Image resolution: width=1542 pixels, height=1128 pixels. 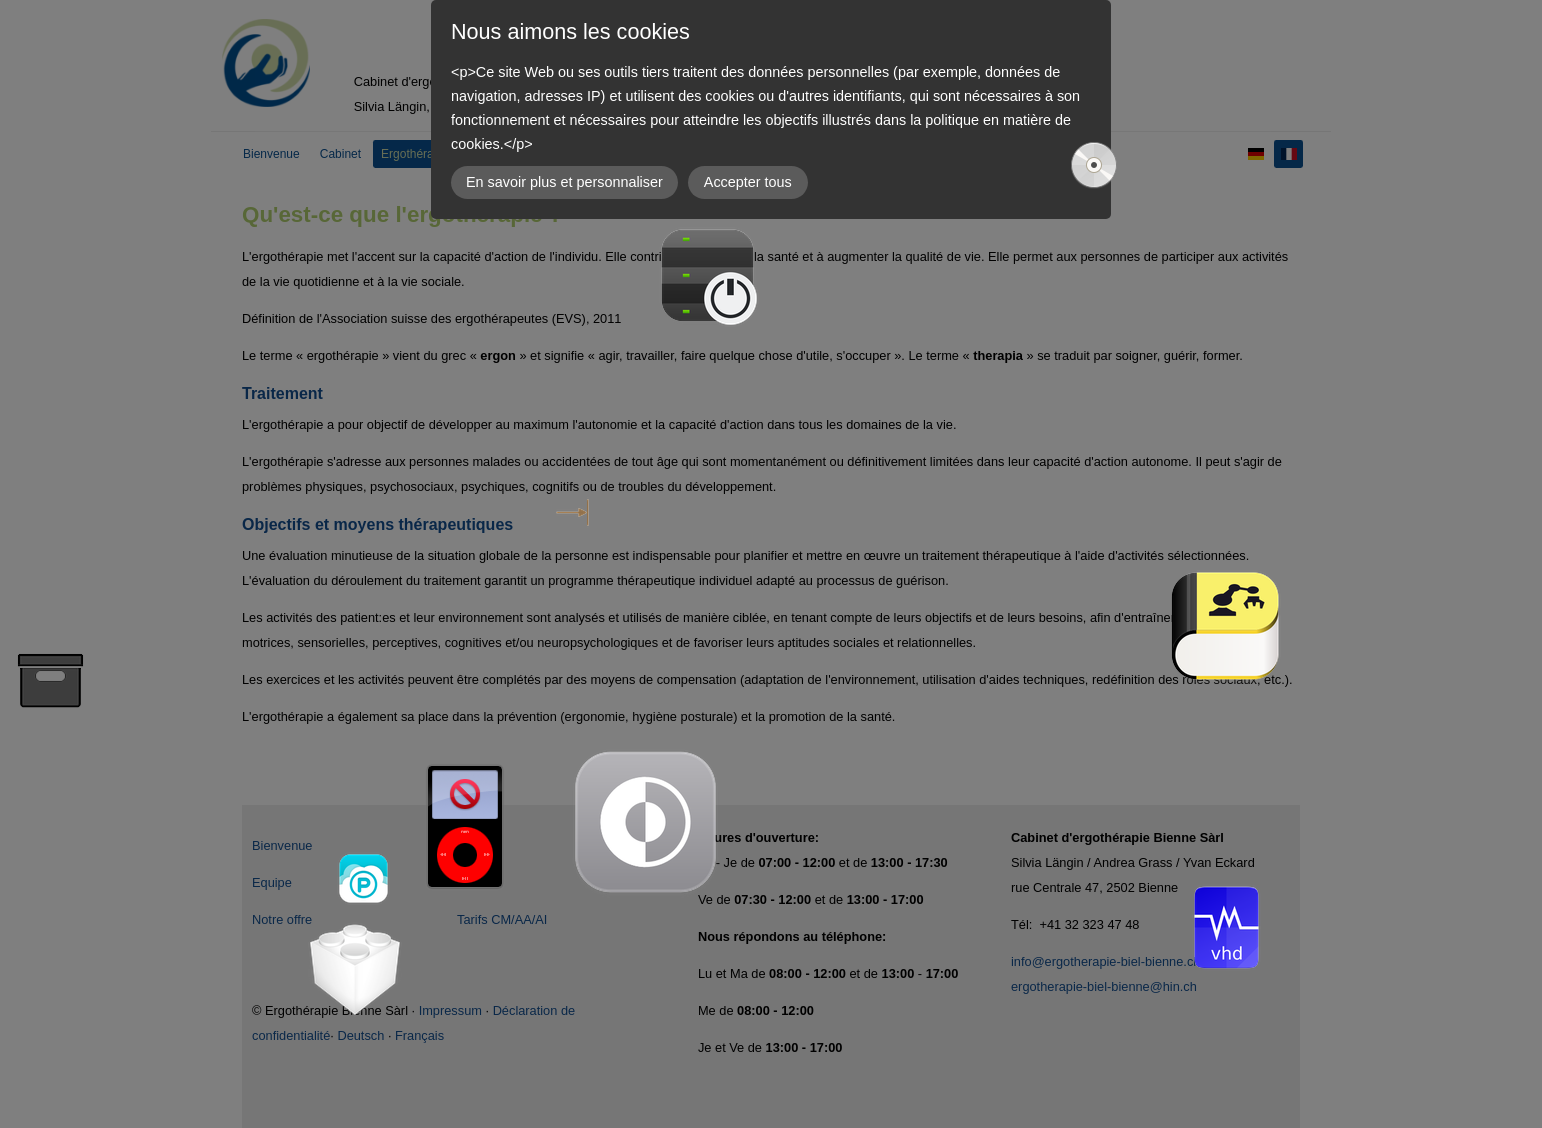 I want to click on customize application appearance settings, so click(x=645, y=824).